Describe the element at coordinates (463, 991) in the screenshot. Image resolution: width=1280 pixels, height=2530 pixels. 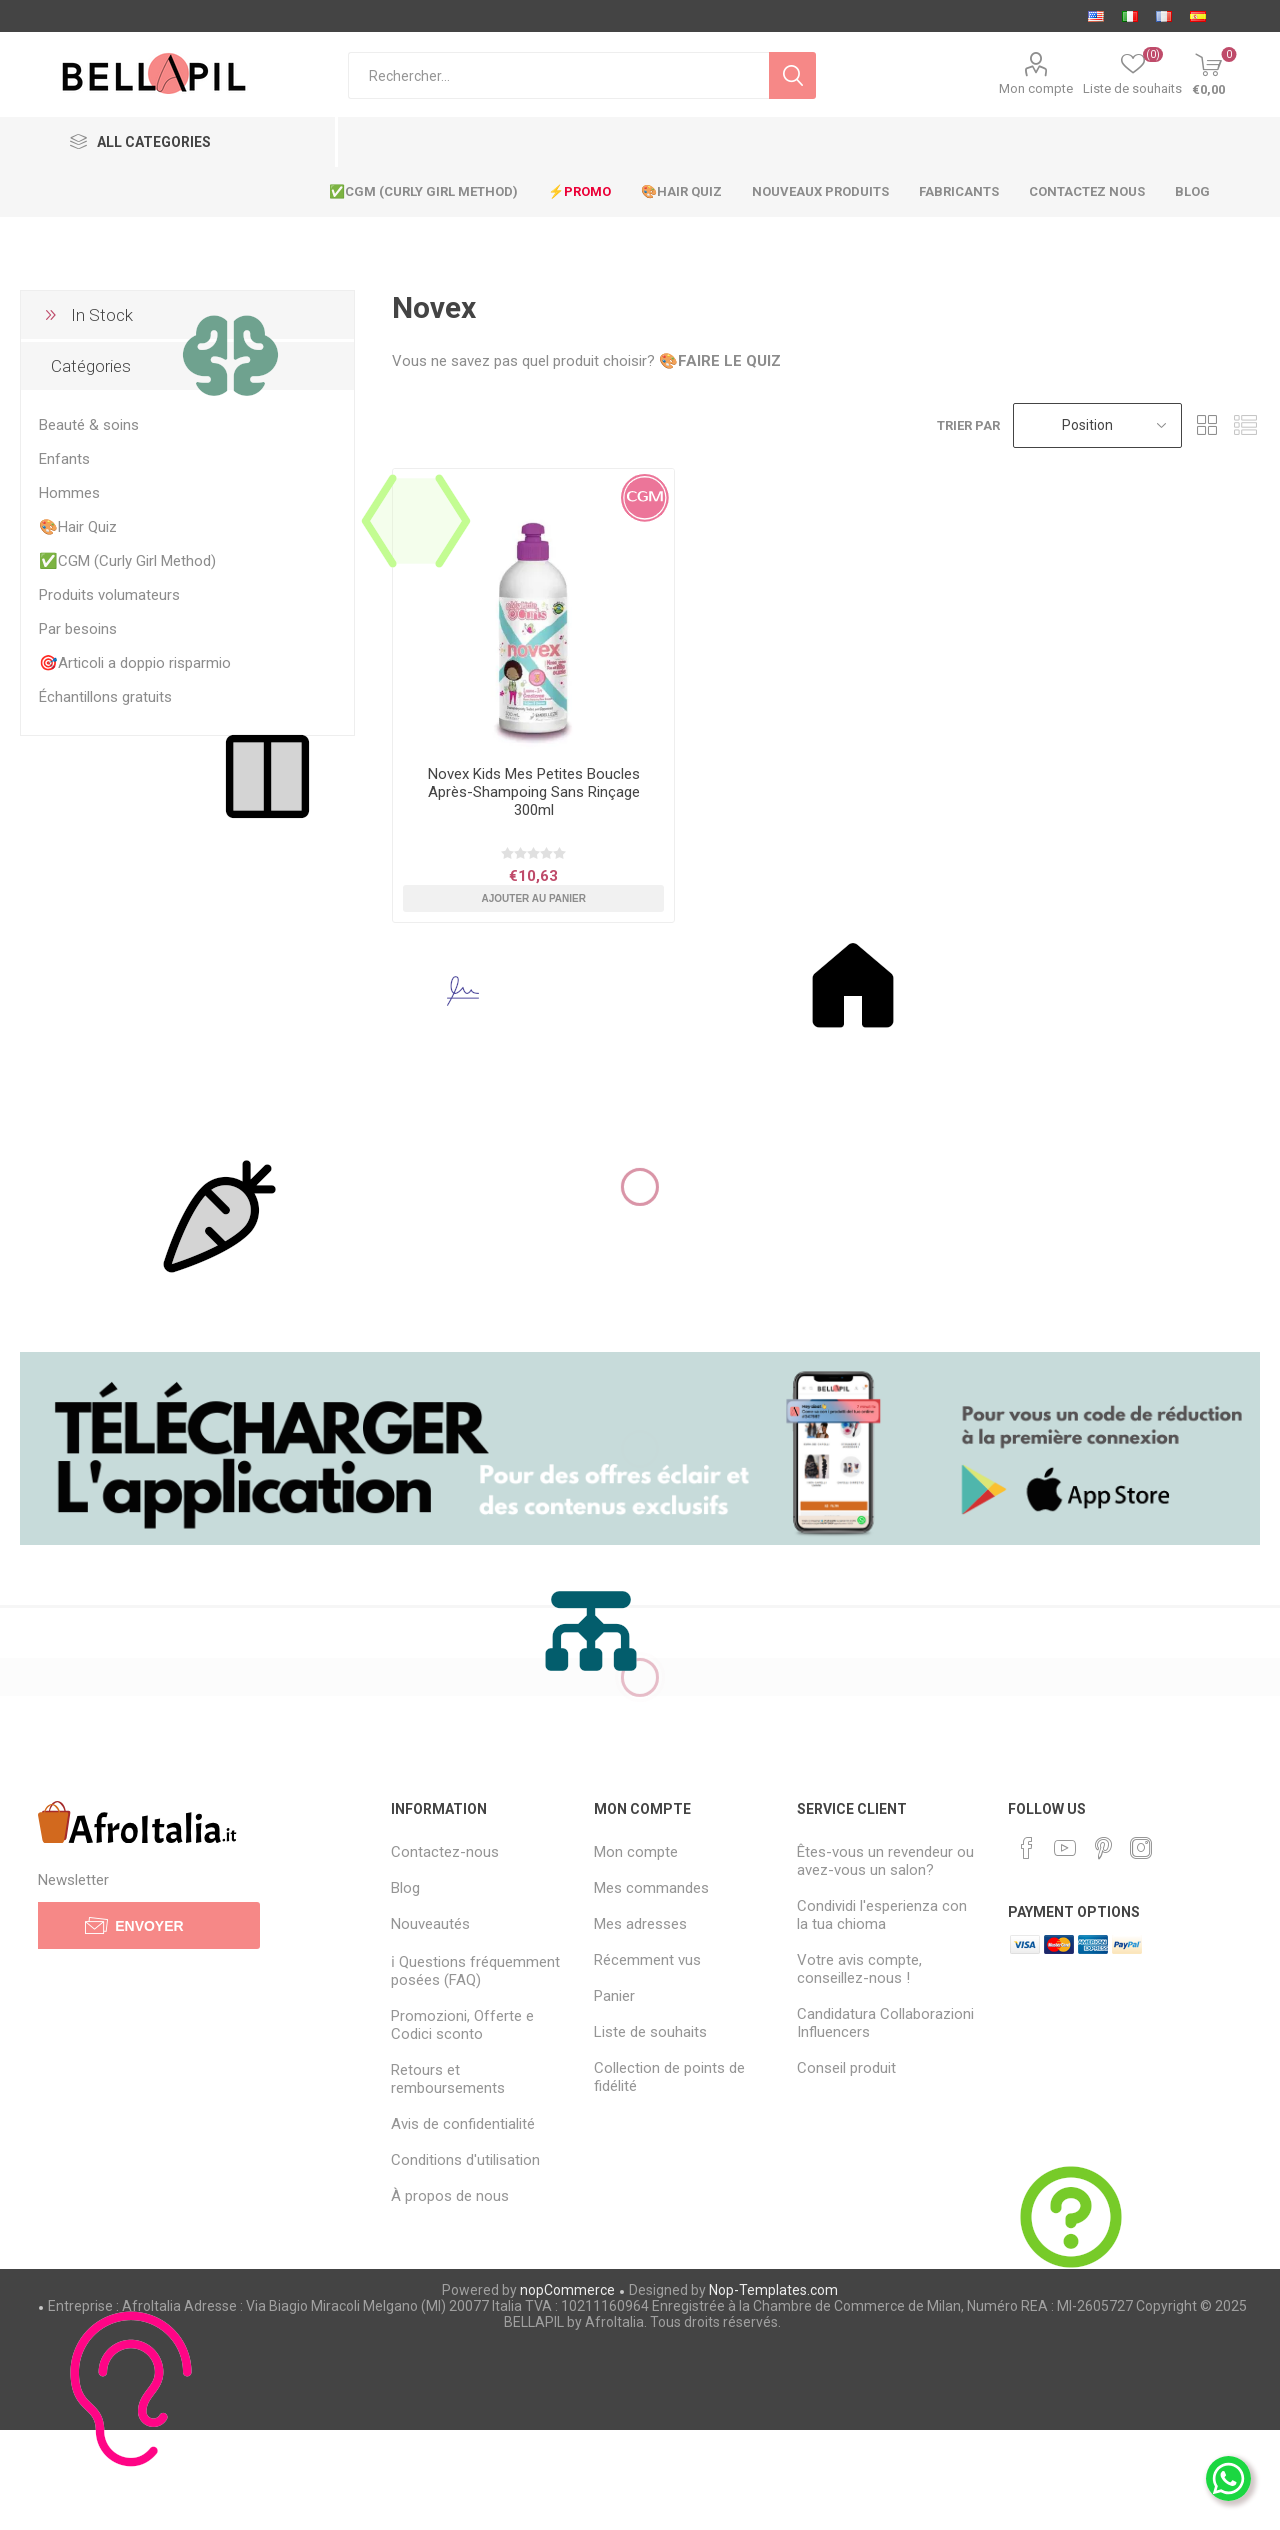
I see `add your signature to a document` at that location.